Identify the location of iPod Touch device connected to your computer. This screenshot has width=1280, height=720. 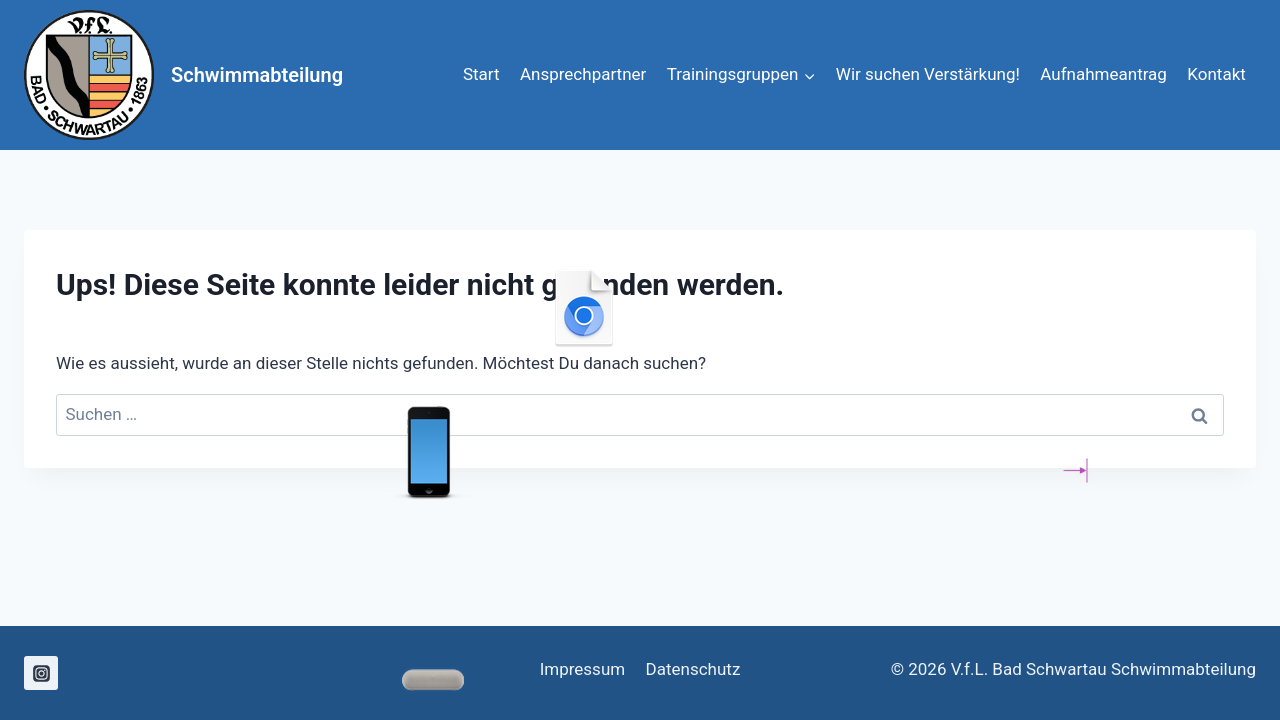
(429, 453).